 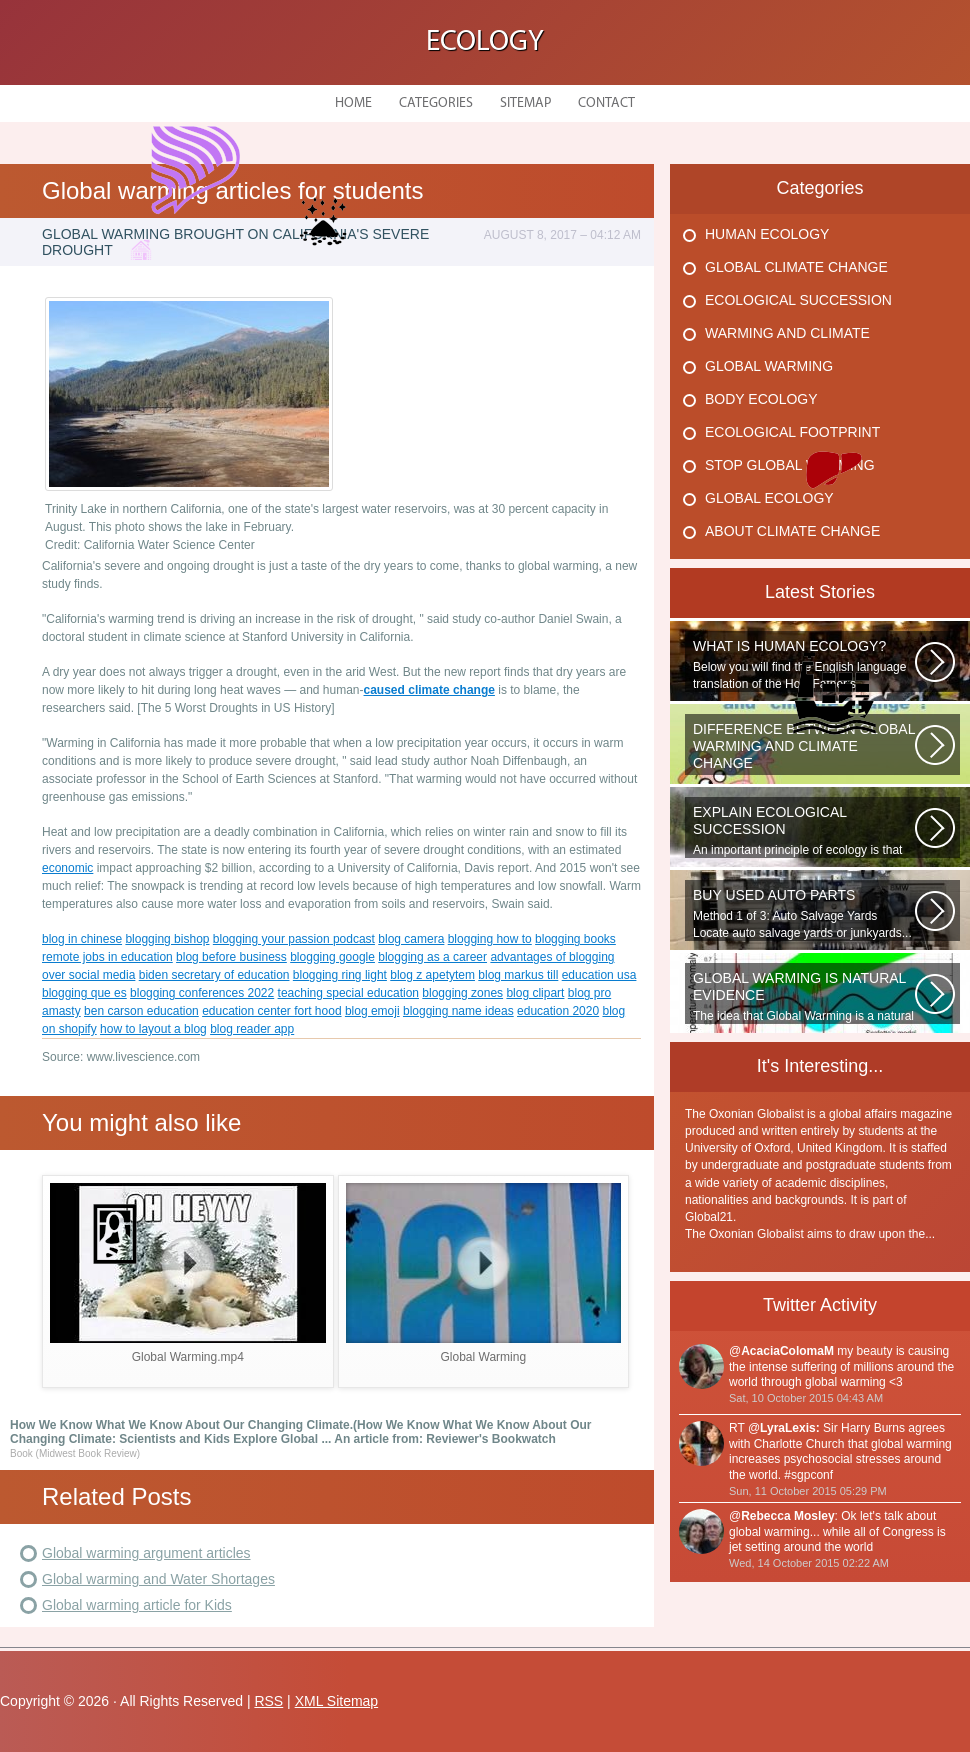 What do you see at coordinates (834, 470) in the screenshot?
I see `view liver health information` at bounding box center [834, 470].